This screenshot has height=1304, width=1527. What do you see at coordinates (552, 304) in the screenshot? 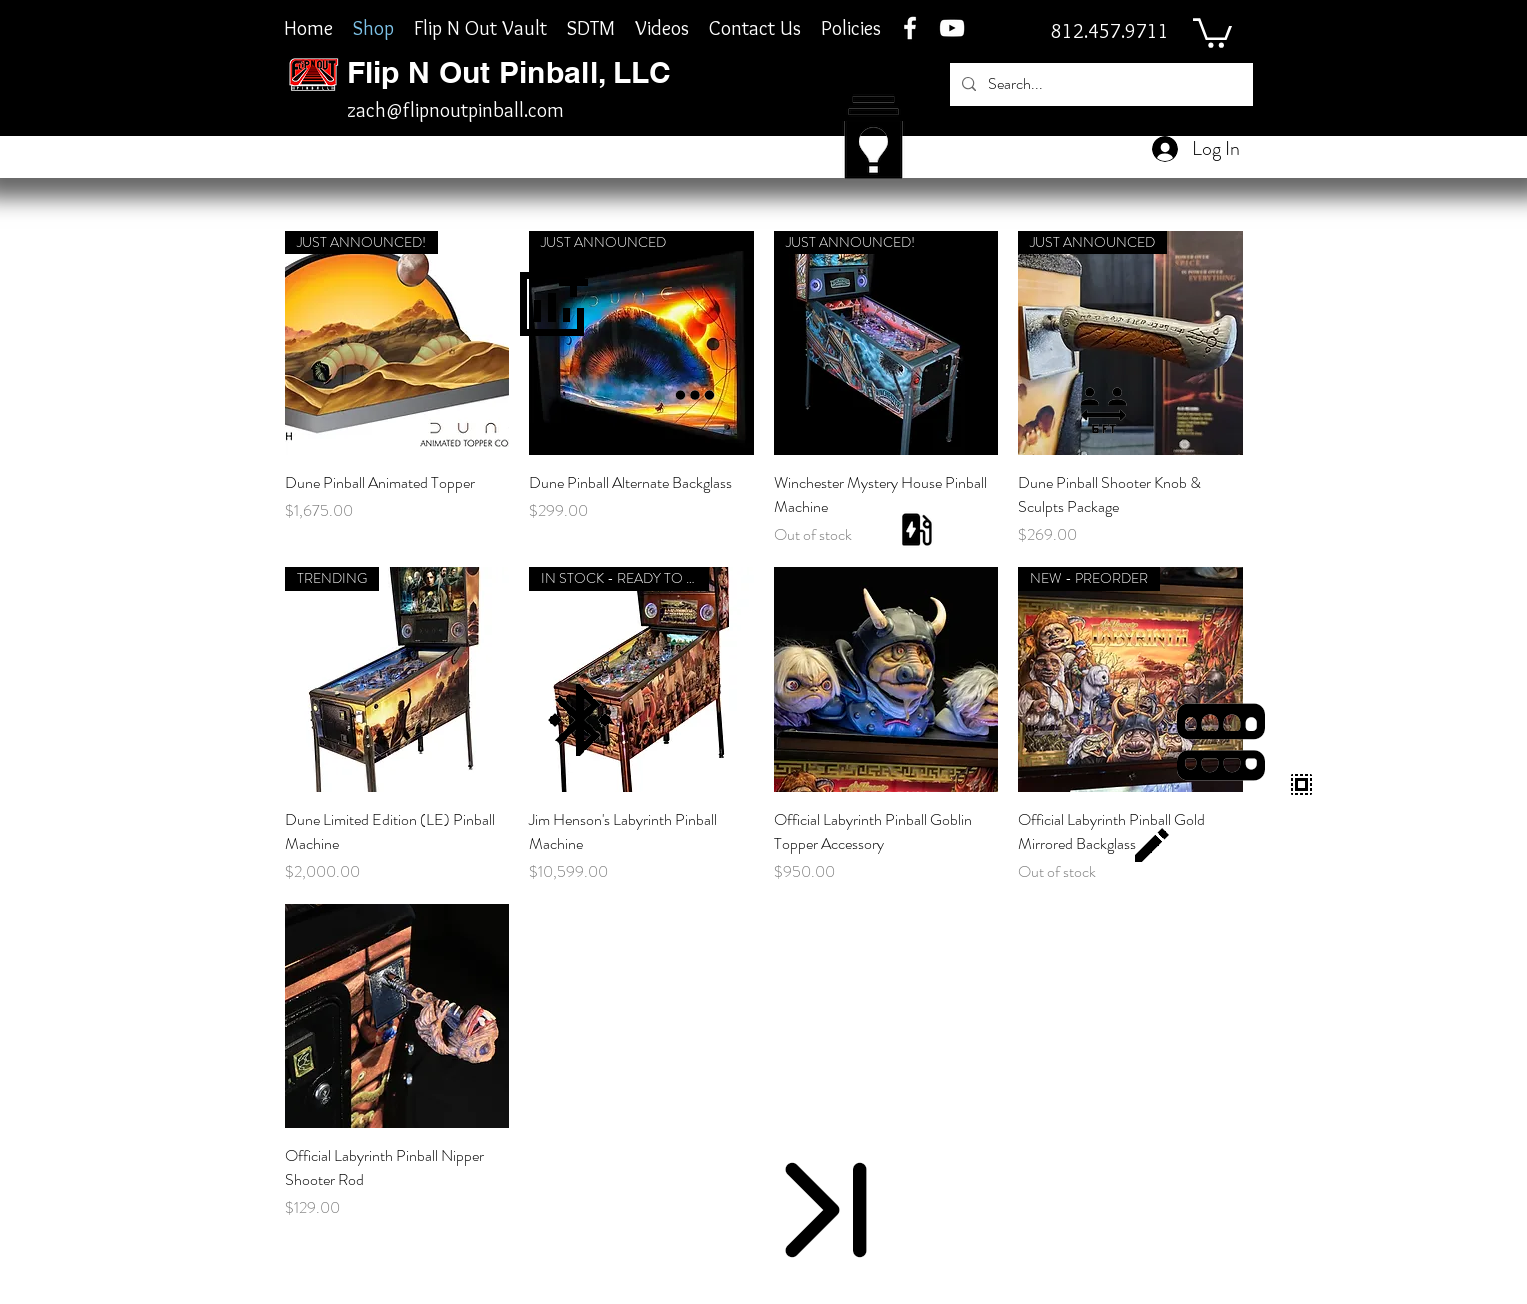
I see `add a new chart or graph` at bounding box center [552, 304].